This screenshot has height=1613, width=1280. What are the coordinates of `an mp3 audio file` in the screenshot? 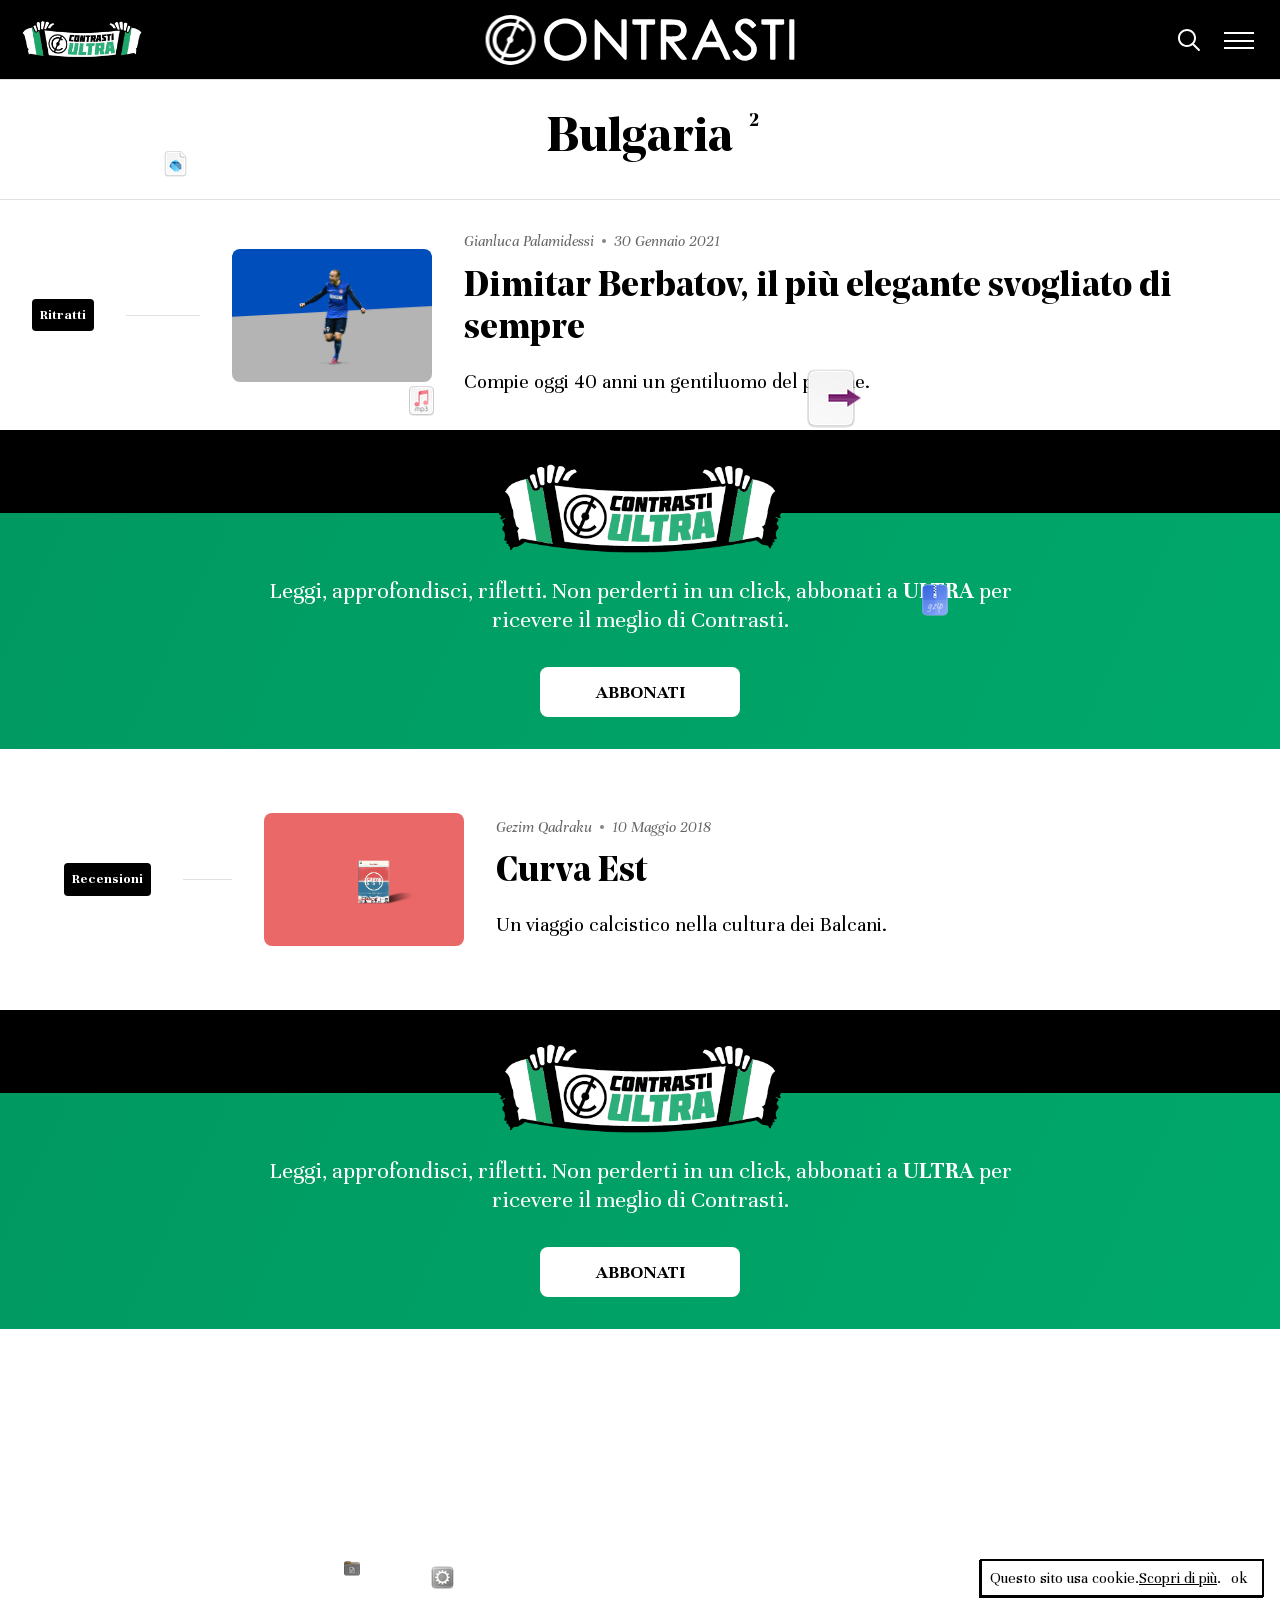 It's located at (421, 400).